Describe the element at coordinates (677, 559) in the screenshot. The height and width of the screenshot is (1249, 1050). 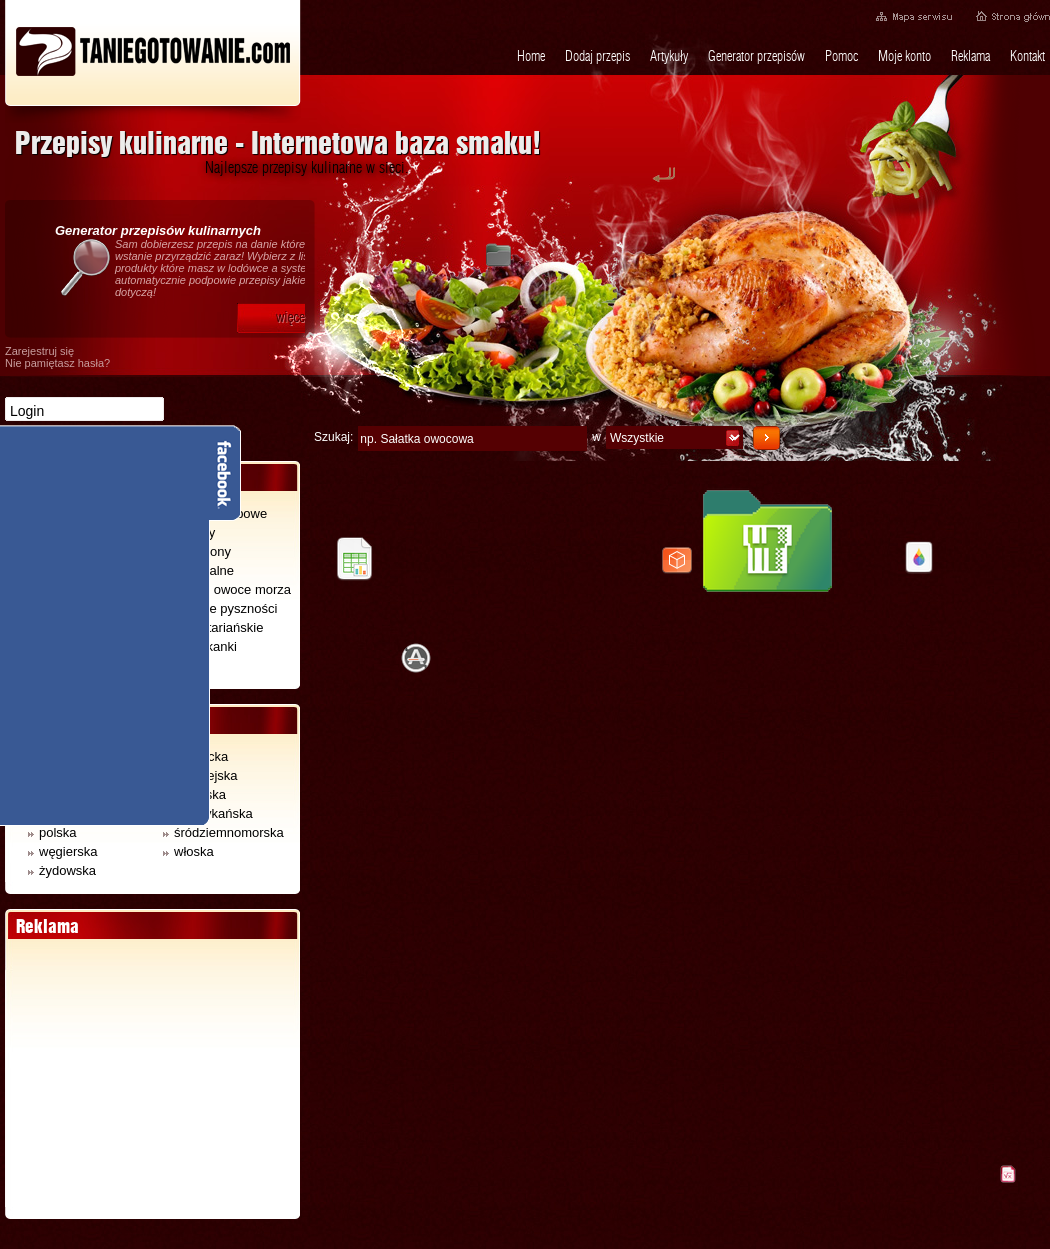
I see `a binary STL 3D model file` at that location.